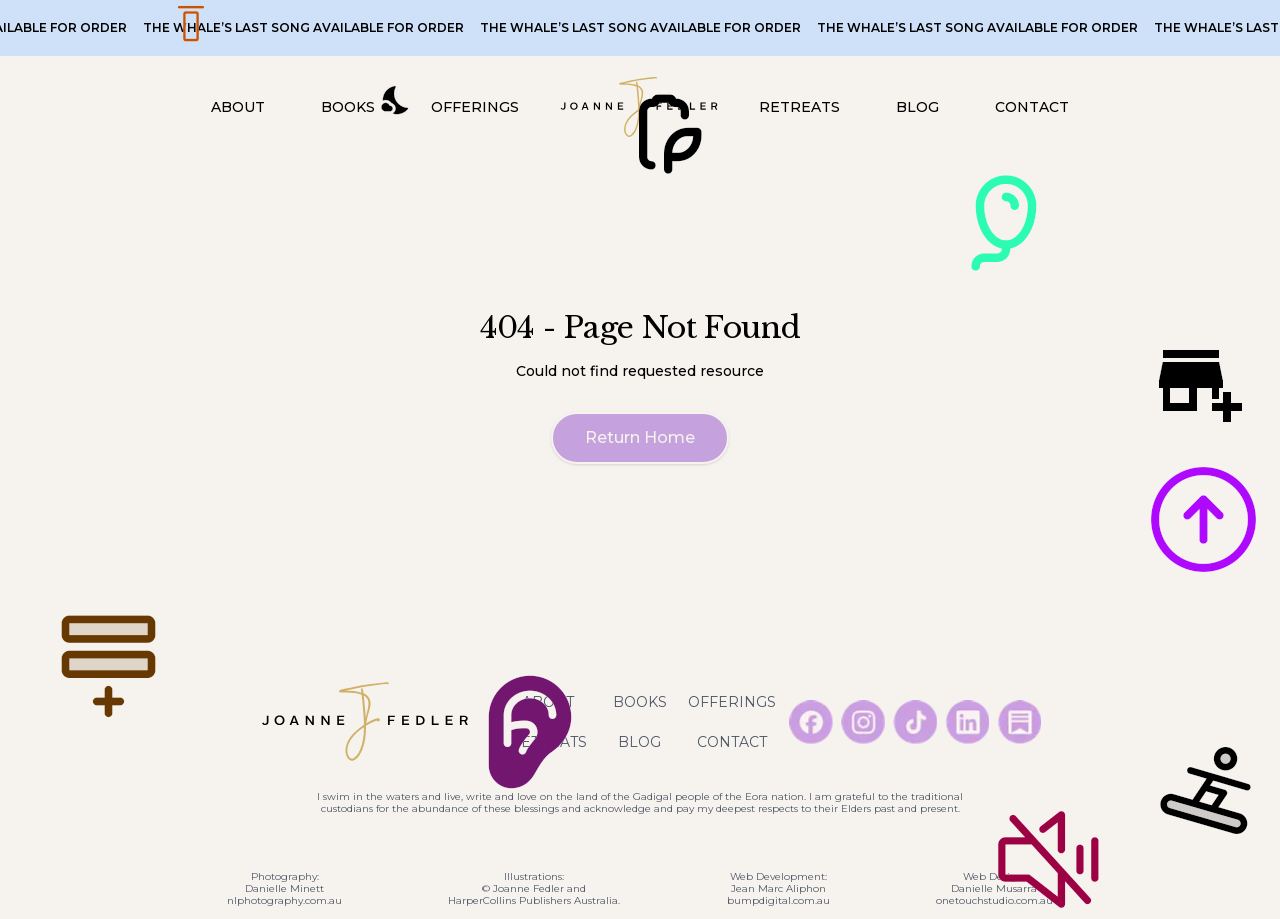 This screenshot has width=1280, height=919. What do you see at coordinates (1046, 859) in the screenshot?
I see `mute audio` at bounding box center [1046, 859].